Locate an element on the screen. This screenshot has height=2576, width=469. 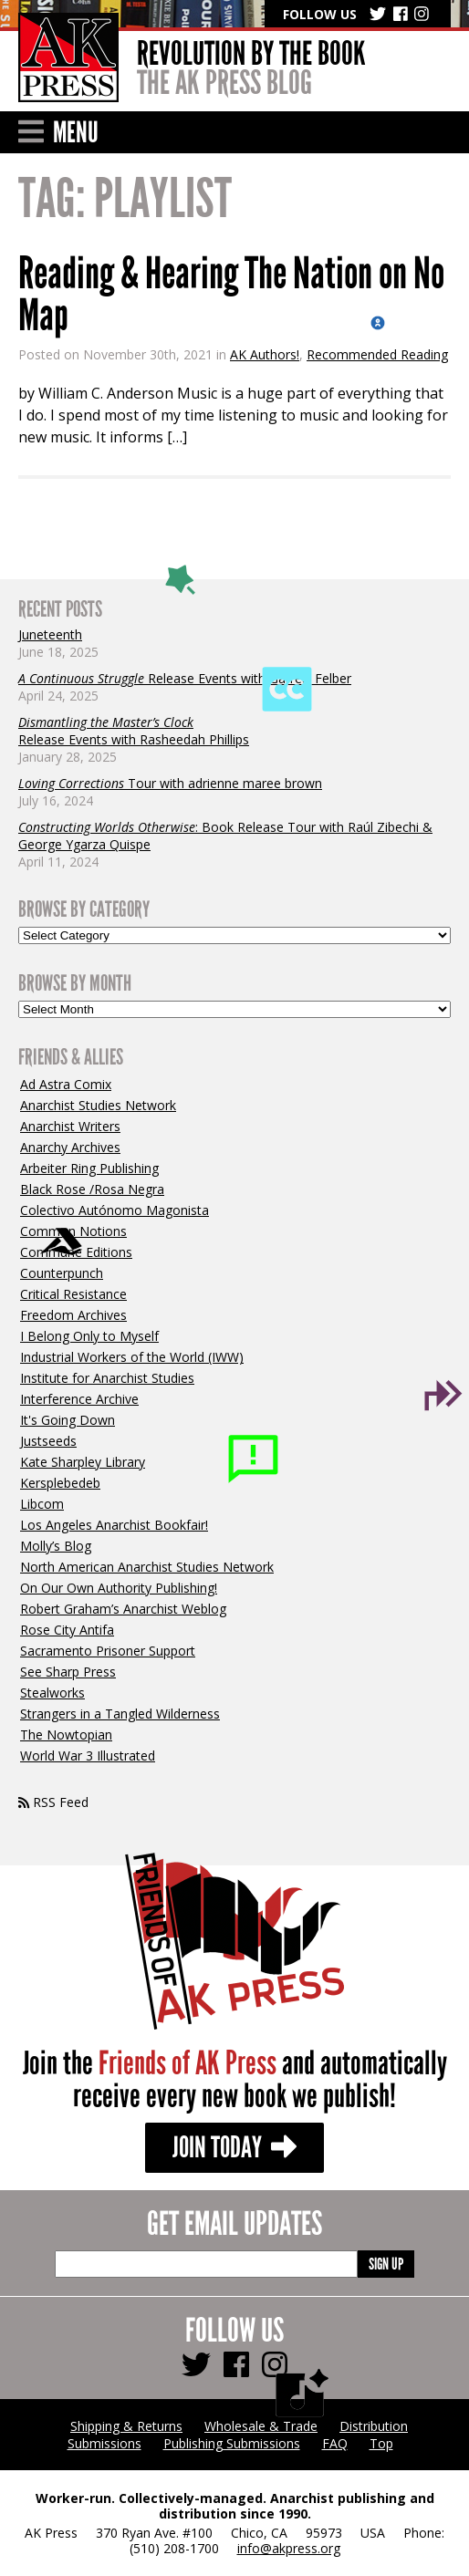
accusoft company logo is located at coordinates (61, 1241).